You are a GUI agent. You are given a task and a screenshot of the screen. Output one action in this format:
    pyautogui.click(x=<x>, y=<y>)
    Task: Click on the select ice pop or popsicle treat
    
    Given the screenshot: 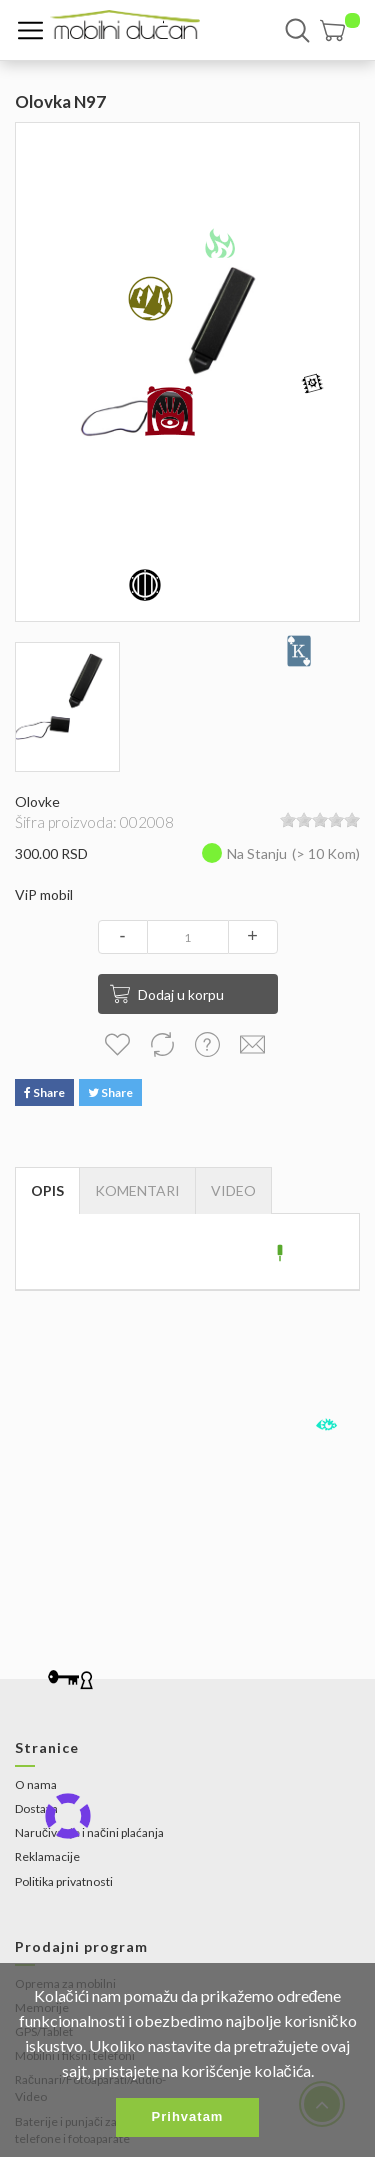 What is the action you would take?
    pyautogui.click(x=280, y=1253)
    